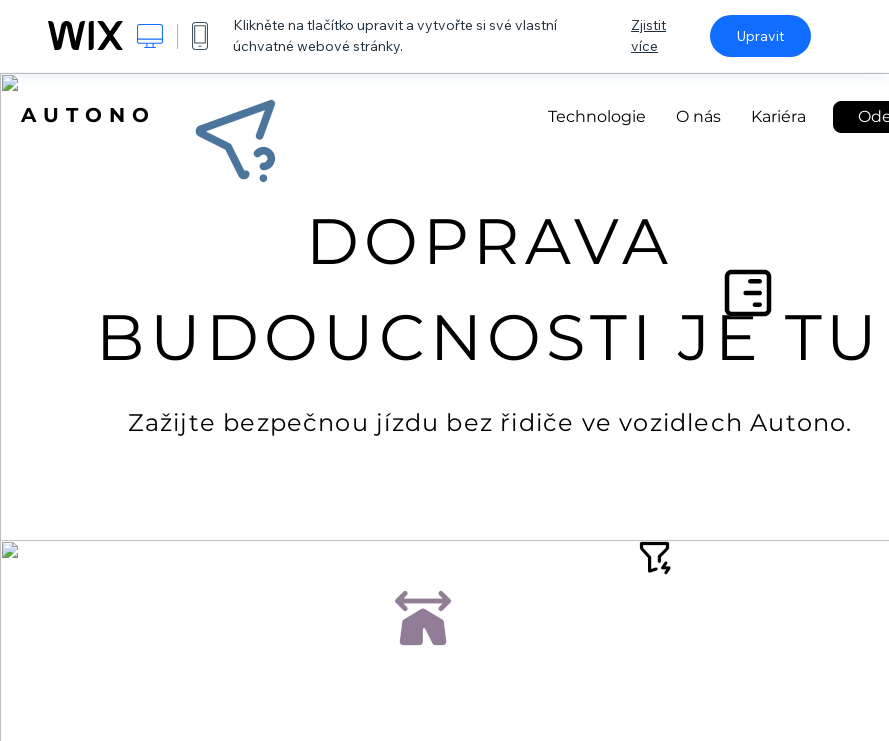 The image size is (889, 741). Describe the element at coordinates (654, 556) in the screenshot. I see `apply quick or instant filtering` at that location.